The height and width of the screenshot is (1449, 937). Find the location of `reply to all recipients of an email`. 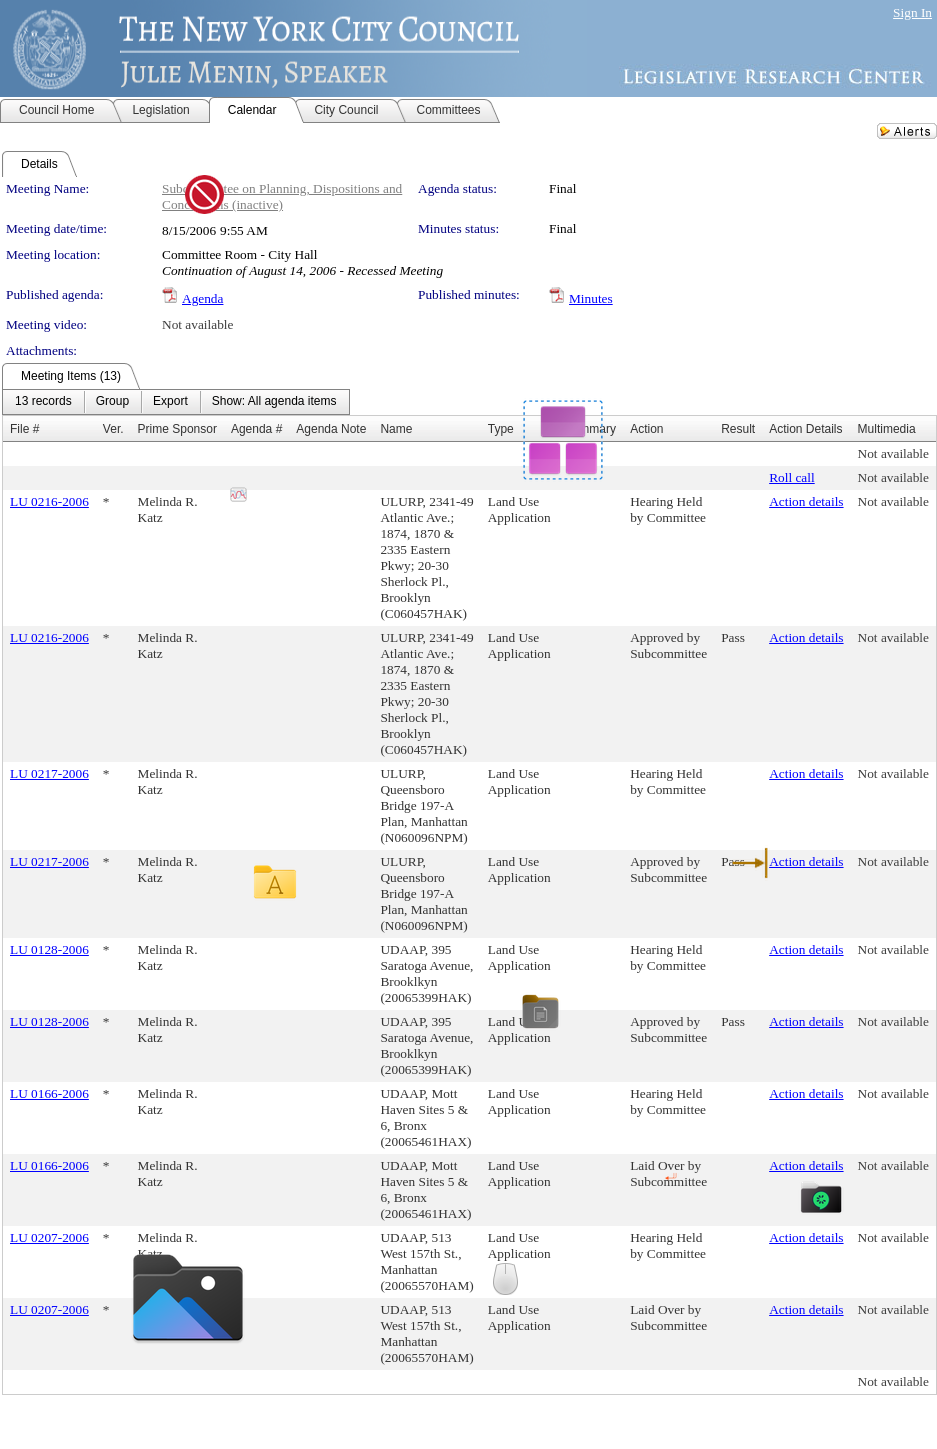

reply to all recipients of an email is located at coordinates (670, 1176).